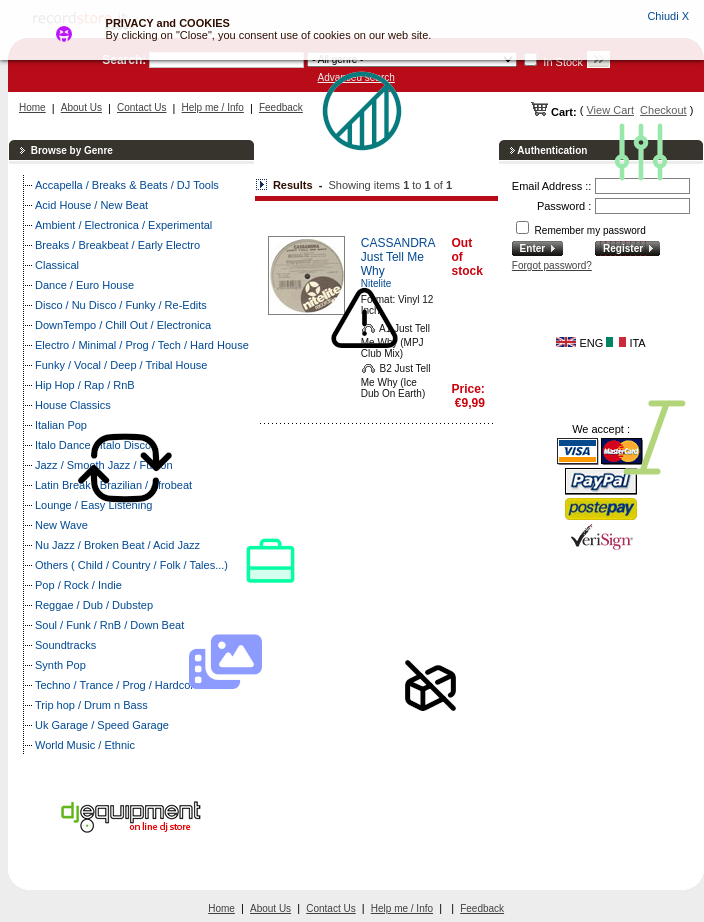 The width and height of the screenshot is (704, 922). I want to click on access photo and video gallery, so click(225, 663).